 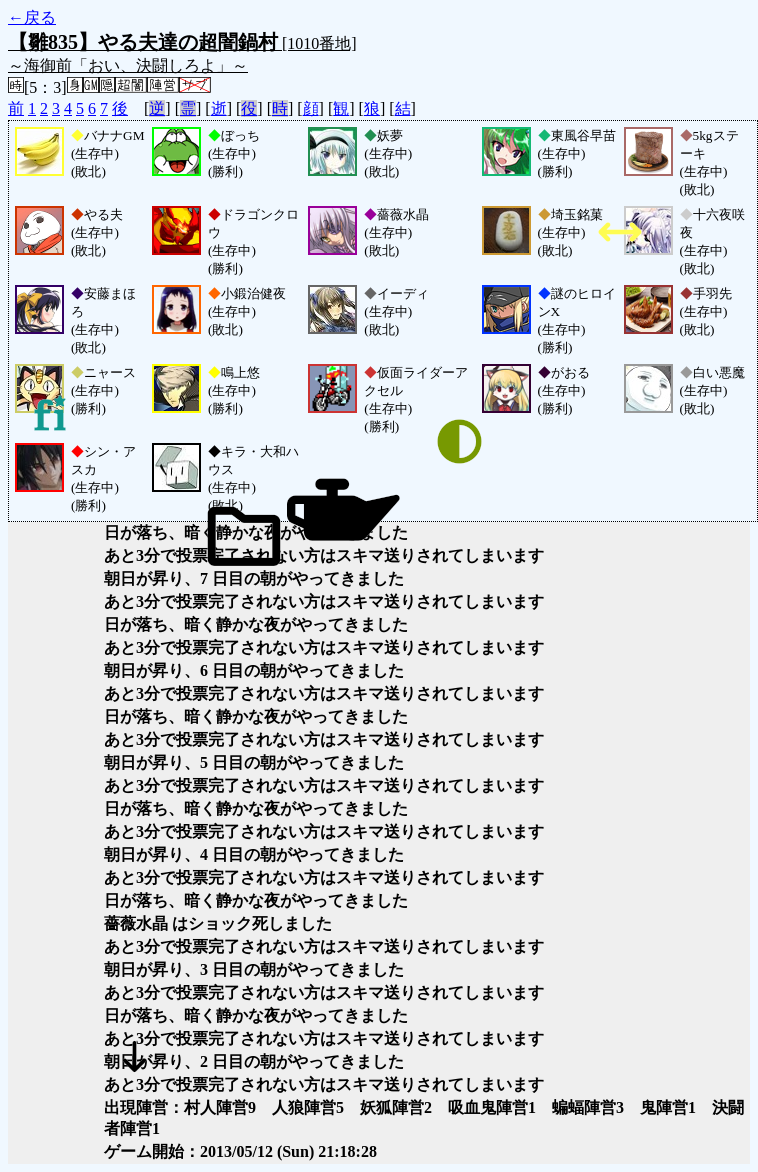 What do you see at coordinates (244, 535) in the screenshot?
I see `open file folder` at bounding box center [244, 535].